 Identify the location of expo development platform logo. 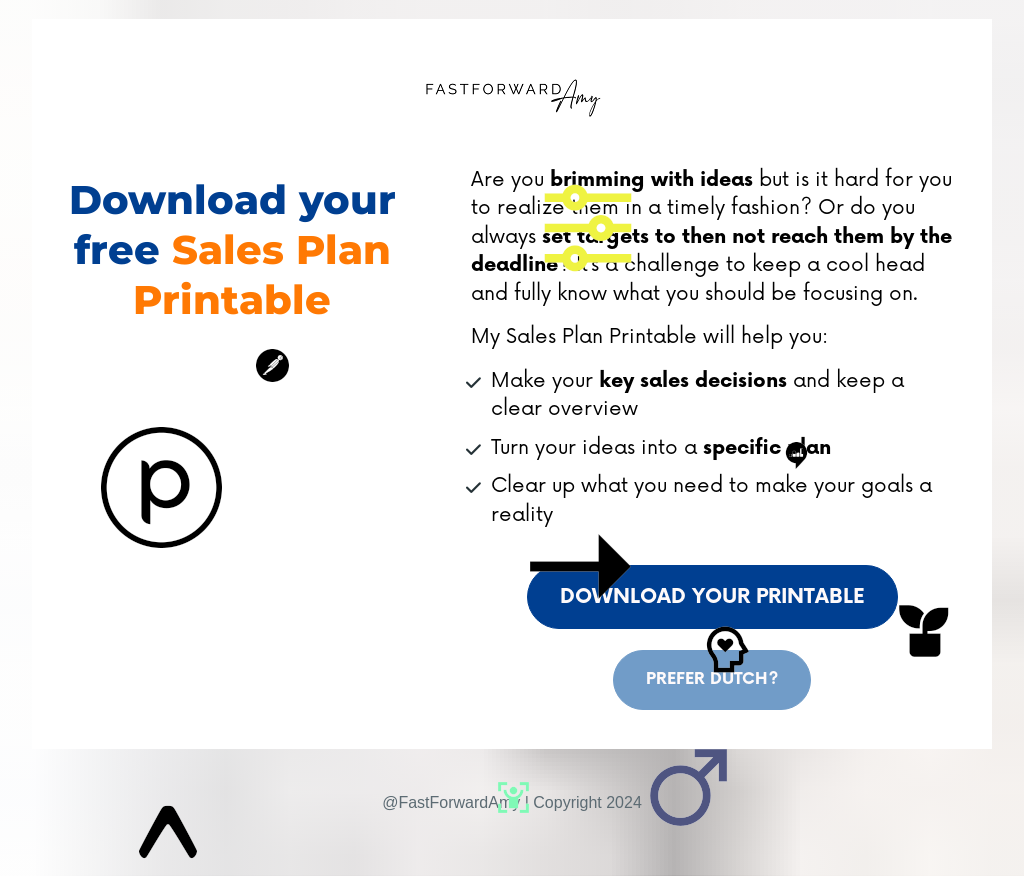
(168, 832).